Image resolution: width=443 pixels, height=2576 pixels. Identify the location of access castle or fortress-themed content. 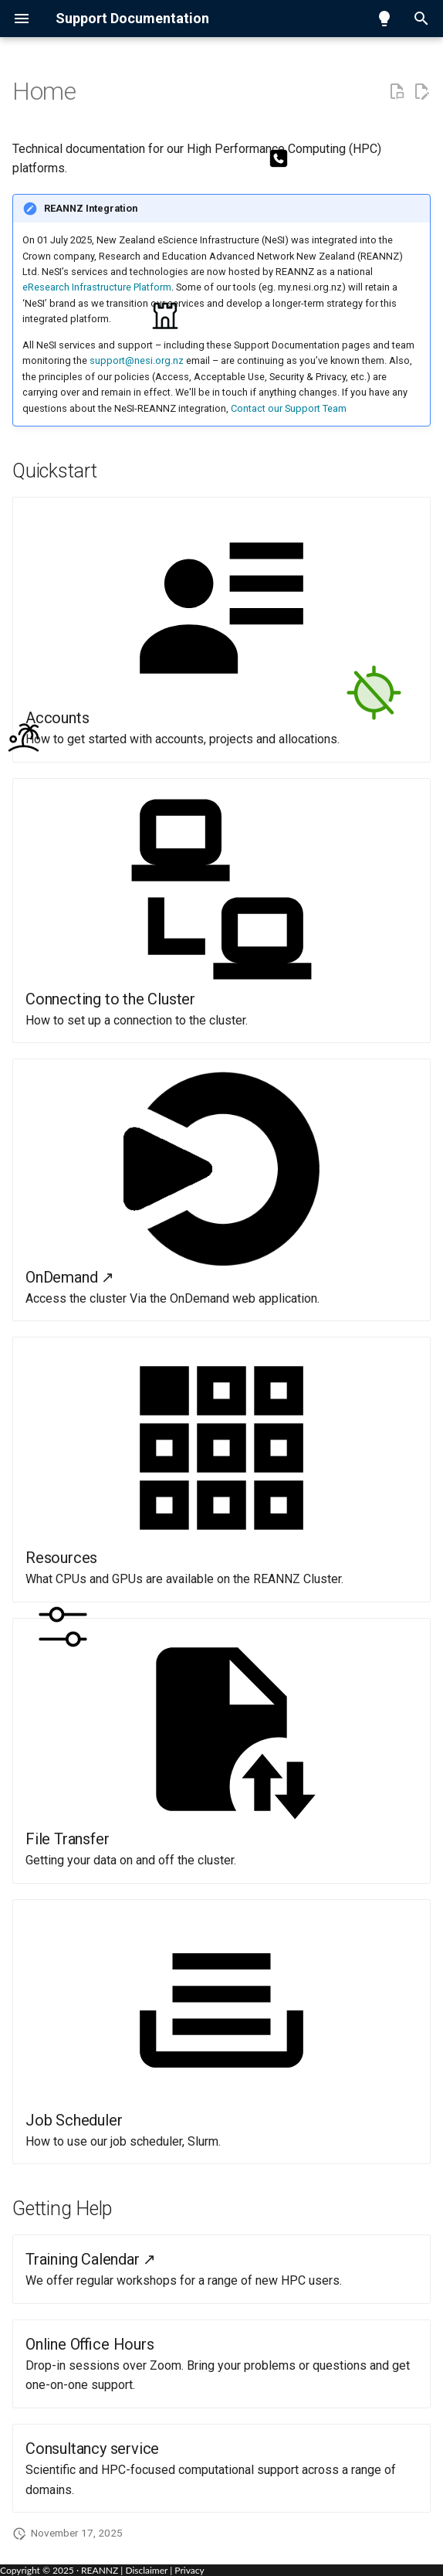
(165, 315).